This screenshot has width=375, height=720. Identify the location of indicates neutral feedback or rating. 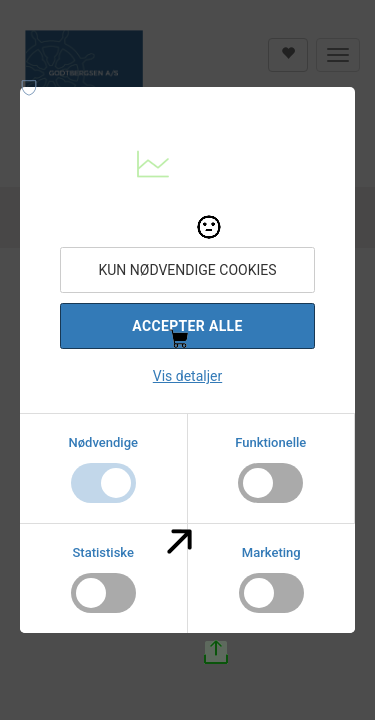
(209, 227).